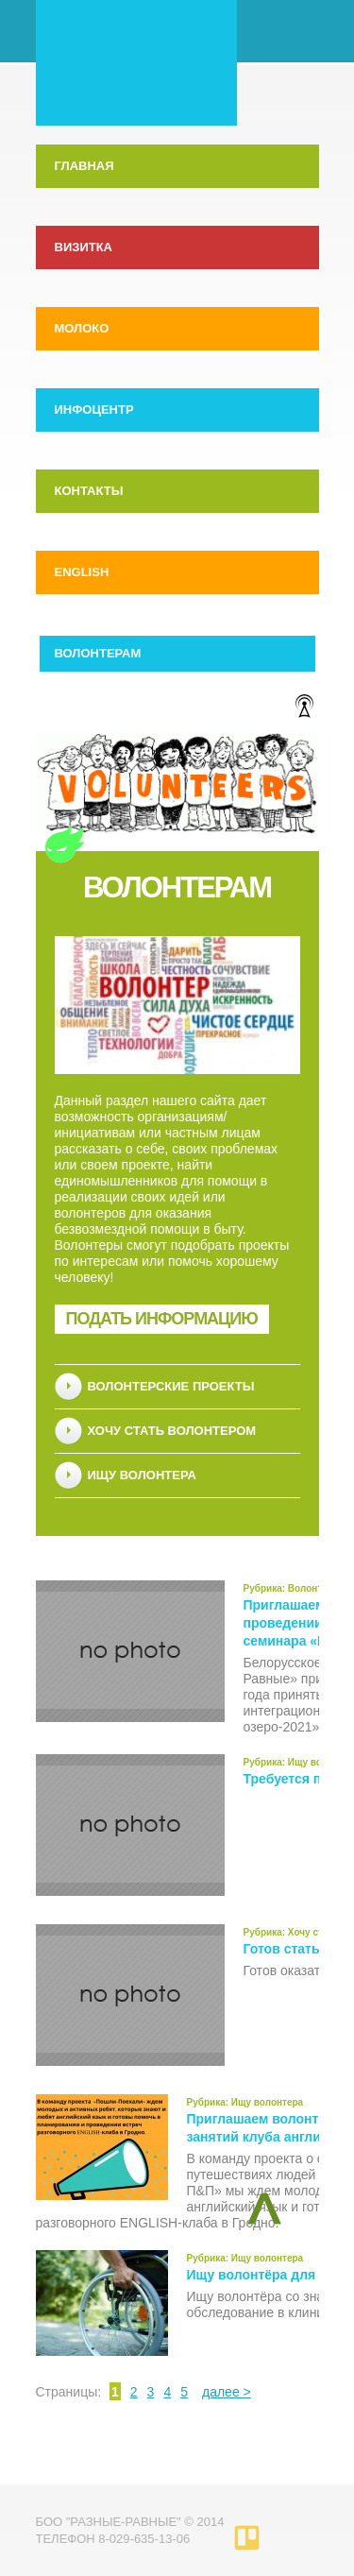 The width and height of the screenshot is (354, 2576). Describe the element at coordinates (304, 706) in the screenshot. I see `statuspal brand logo` at that location.